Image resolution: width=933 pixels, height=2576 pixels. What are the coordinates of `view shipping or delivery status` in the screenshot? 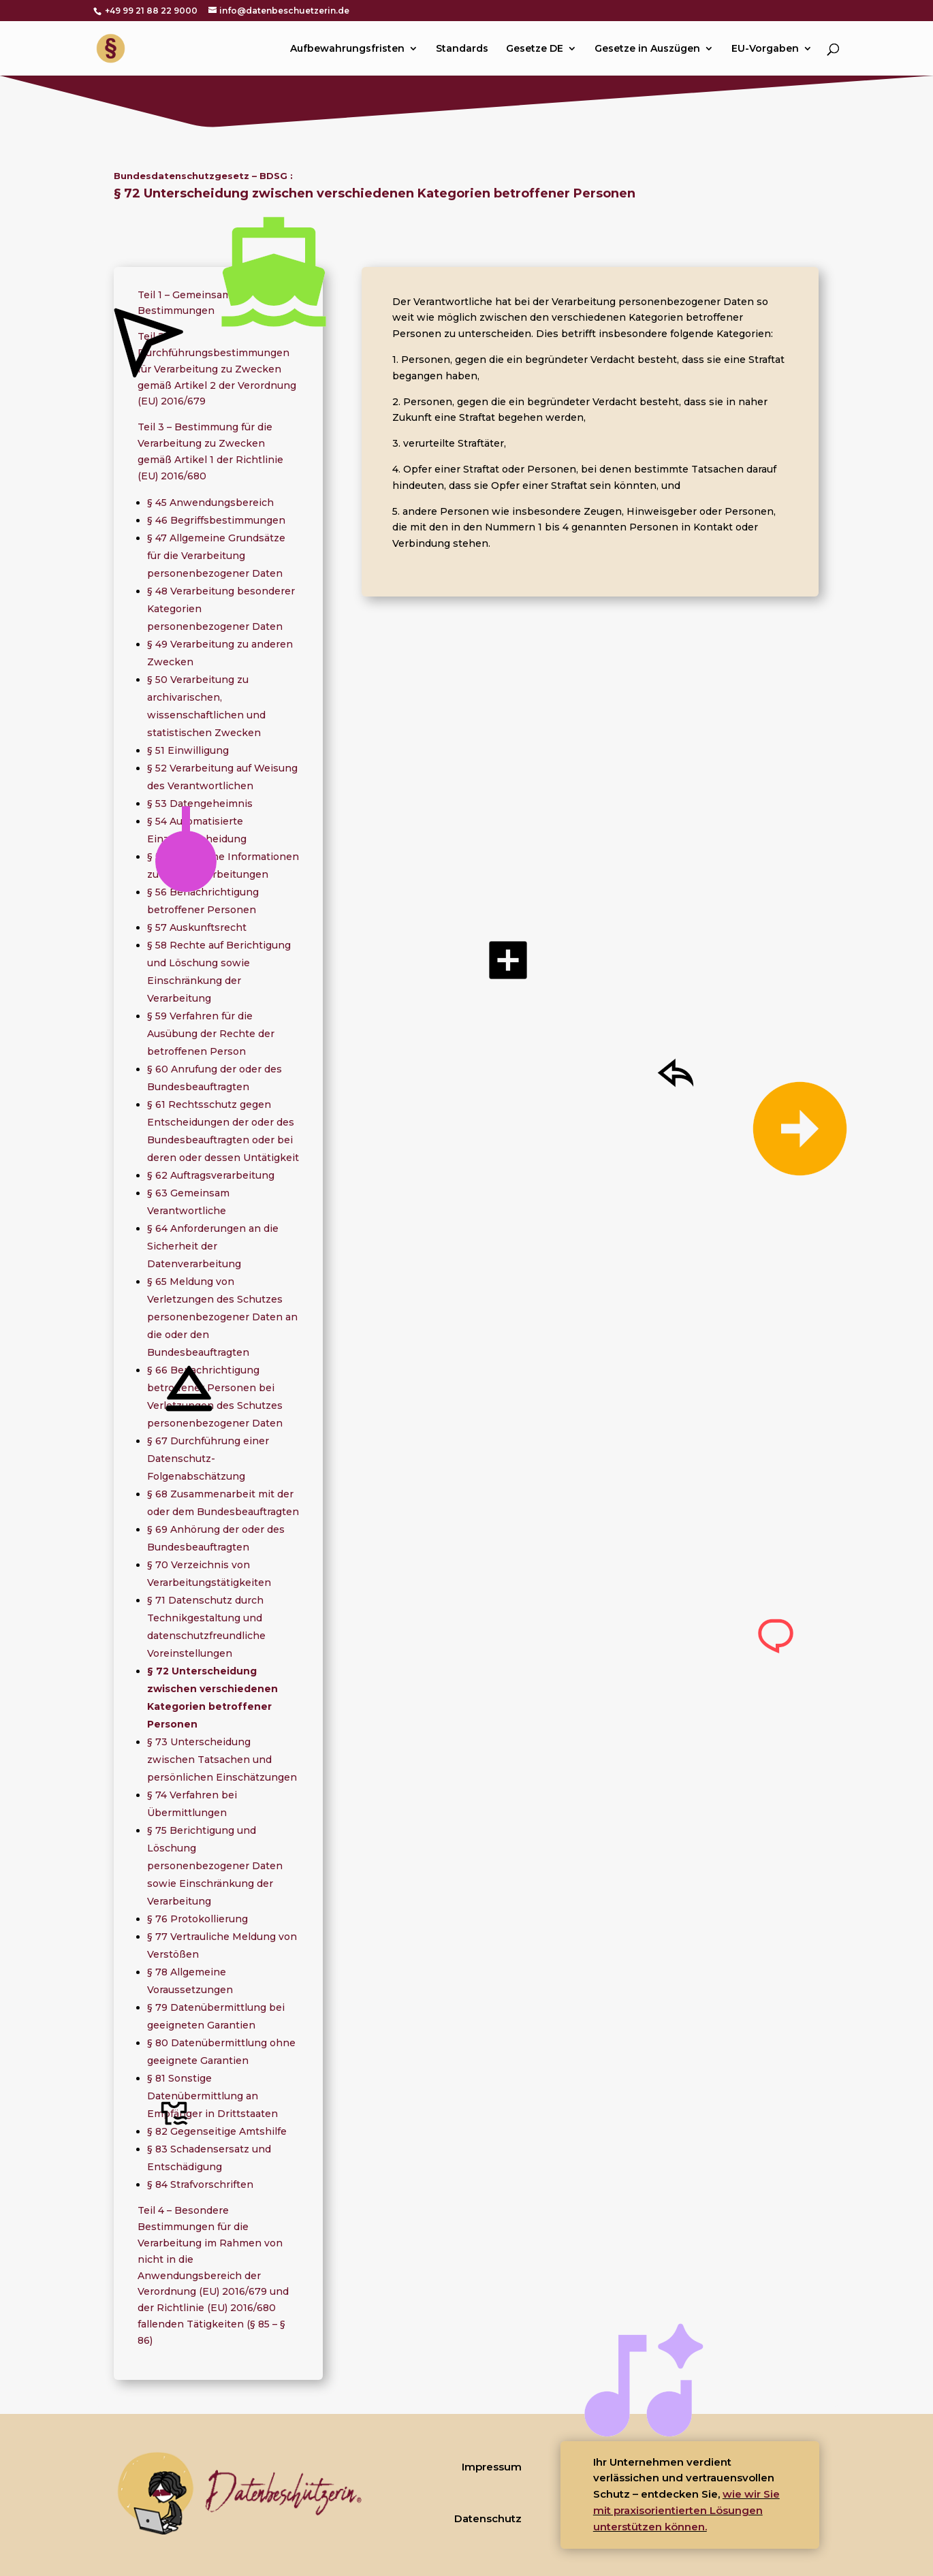 It's located at (274, 274).